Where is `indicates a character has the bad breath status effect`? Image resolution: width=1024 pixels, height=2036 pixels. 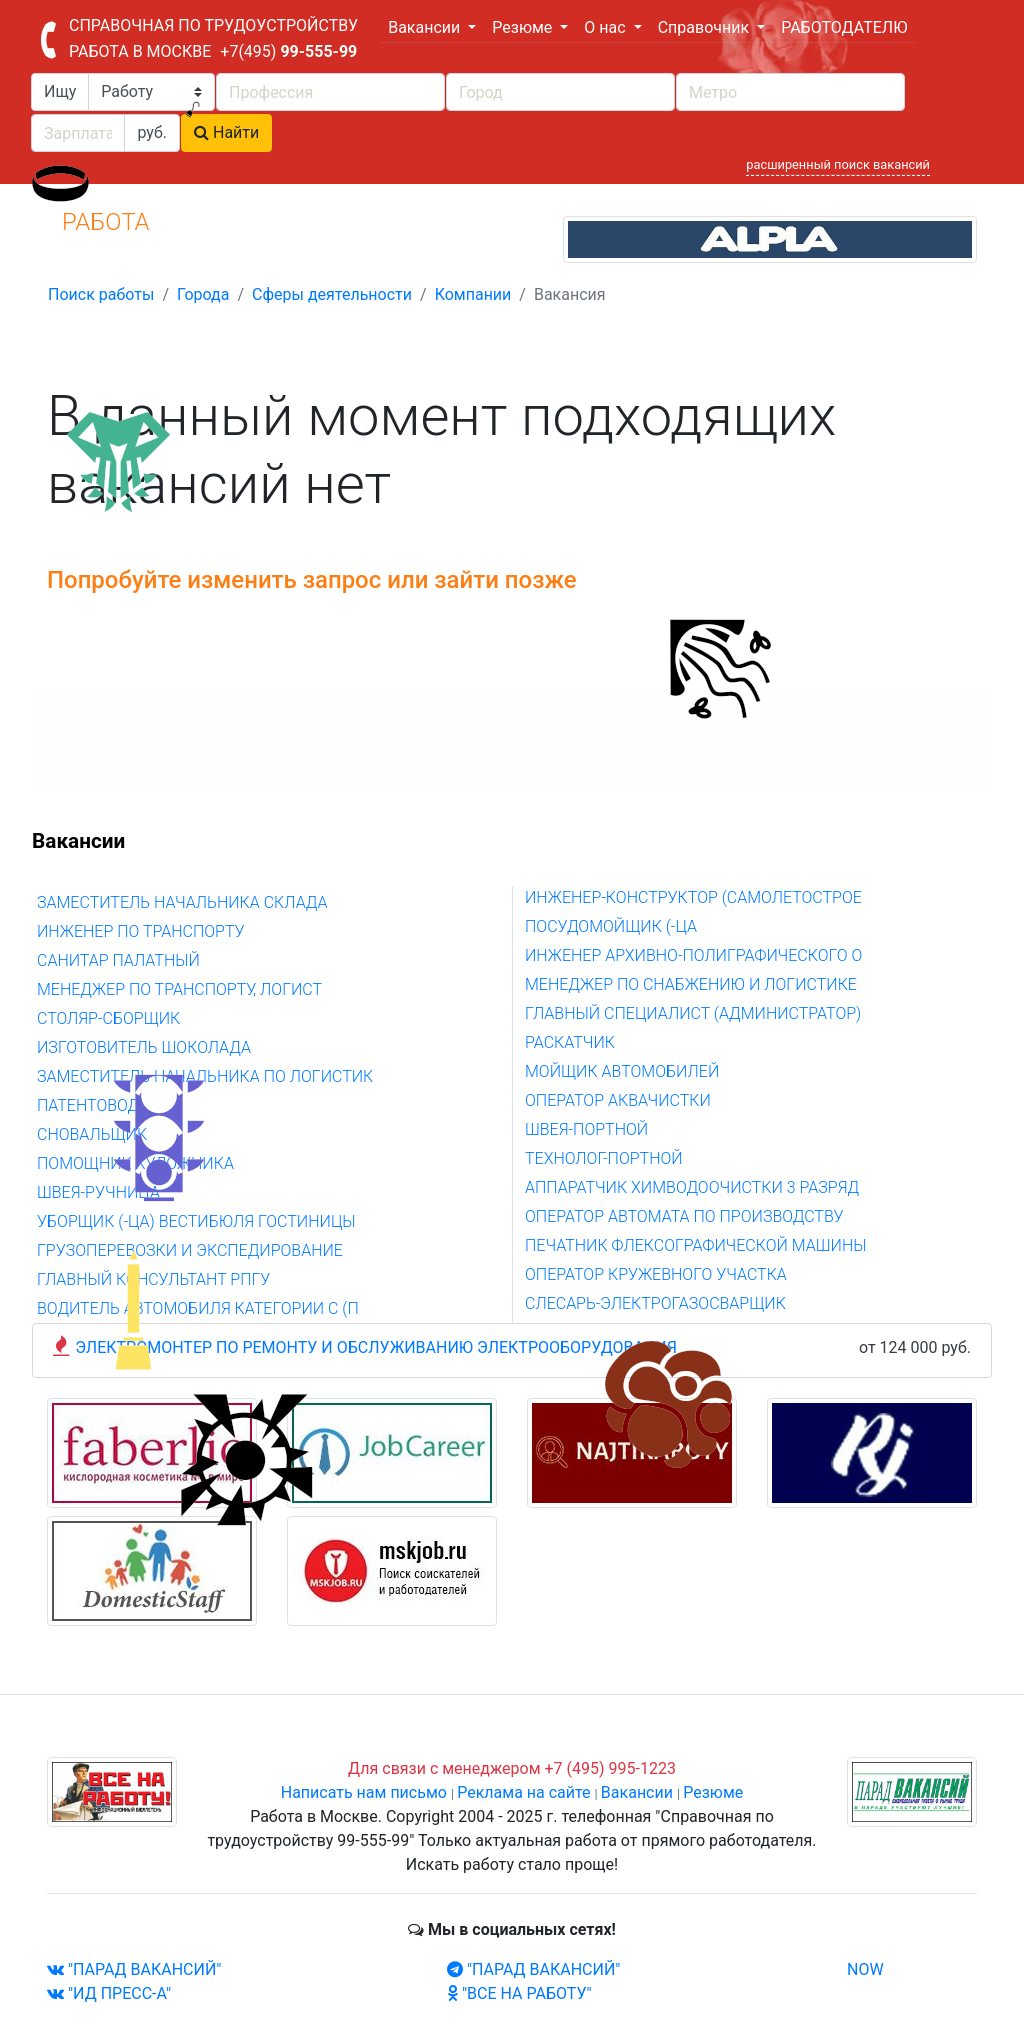 indicates a character has the bad breath status effect is located at coordinates (721, 671).